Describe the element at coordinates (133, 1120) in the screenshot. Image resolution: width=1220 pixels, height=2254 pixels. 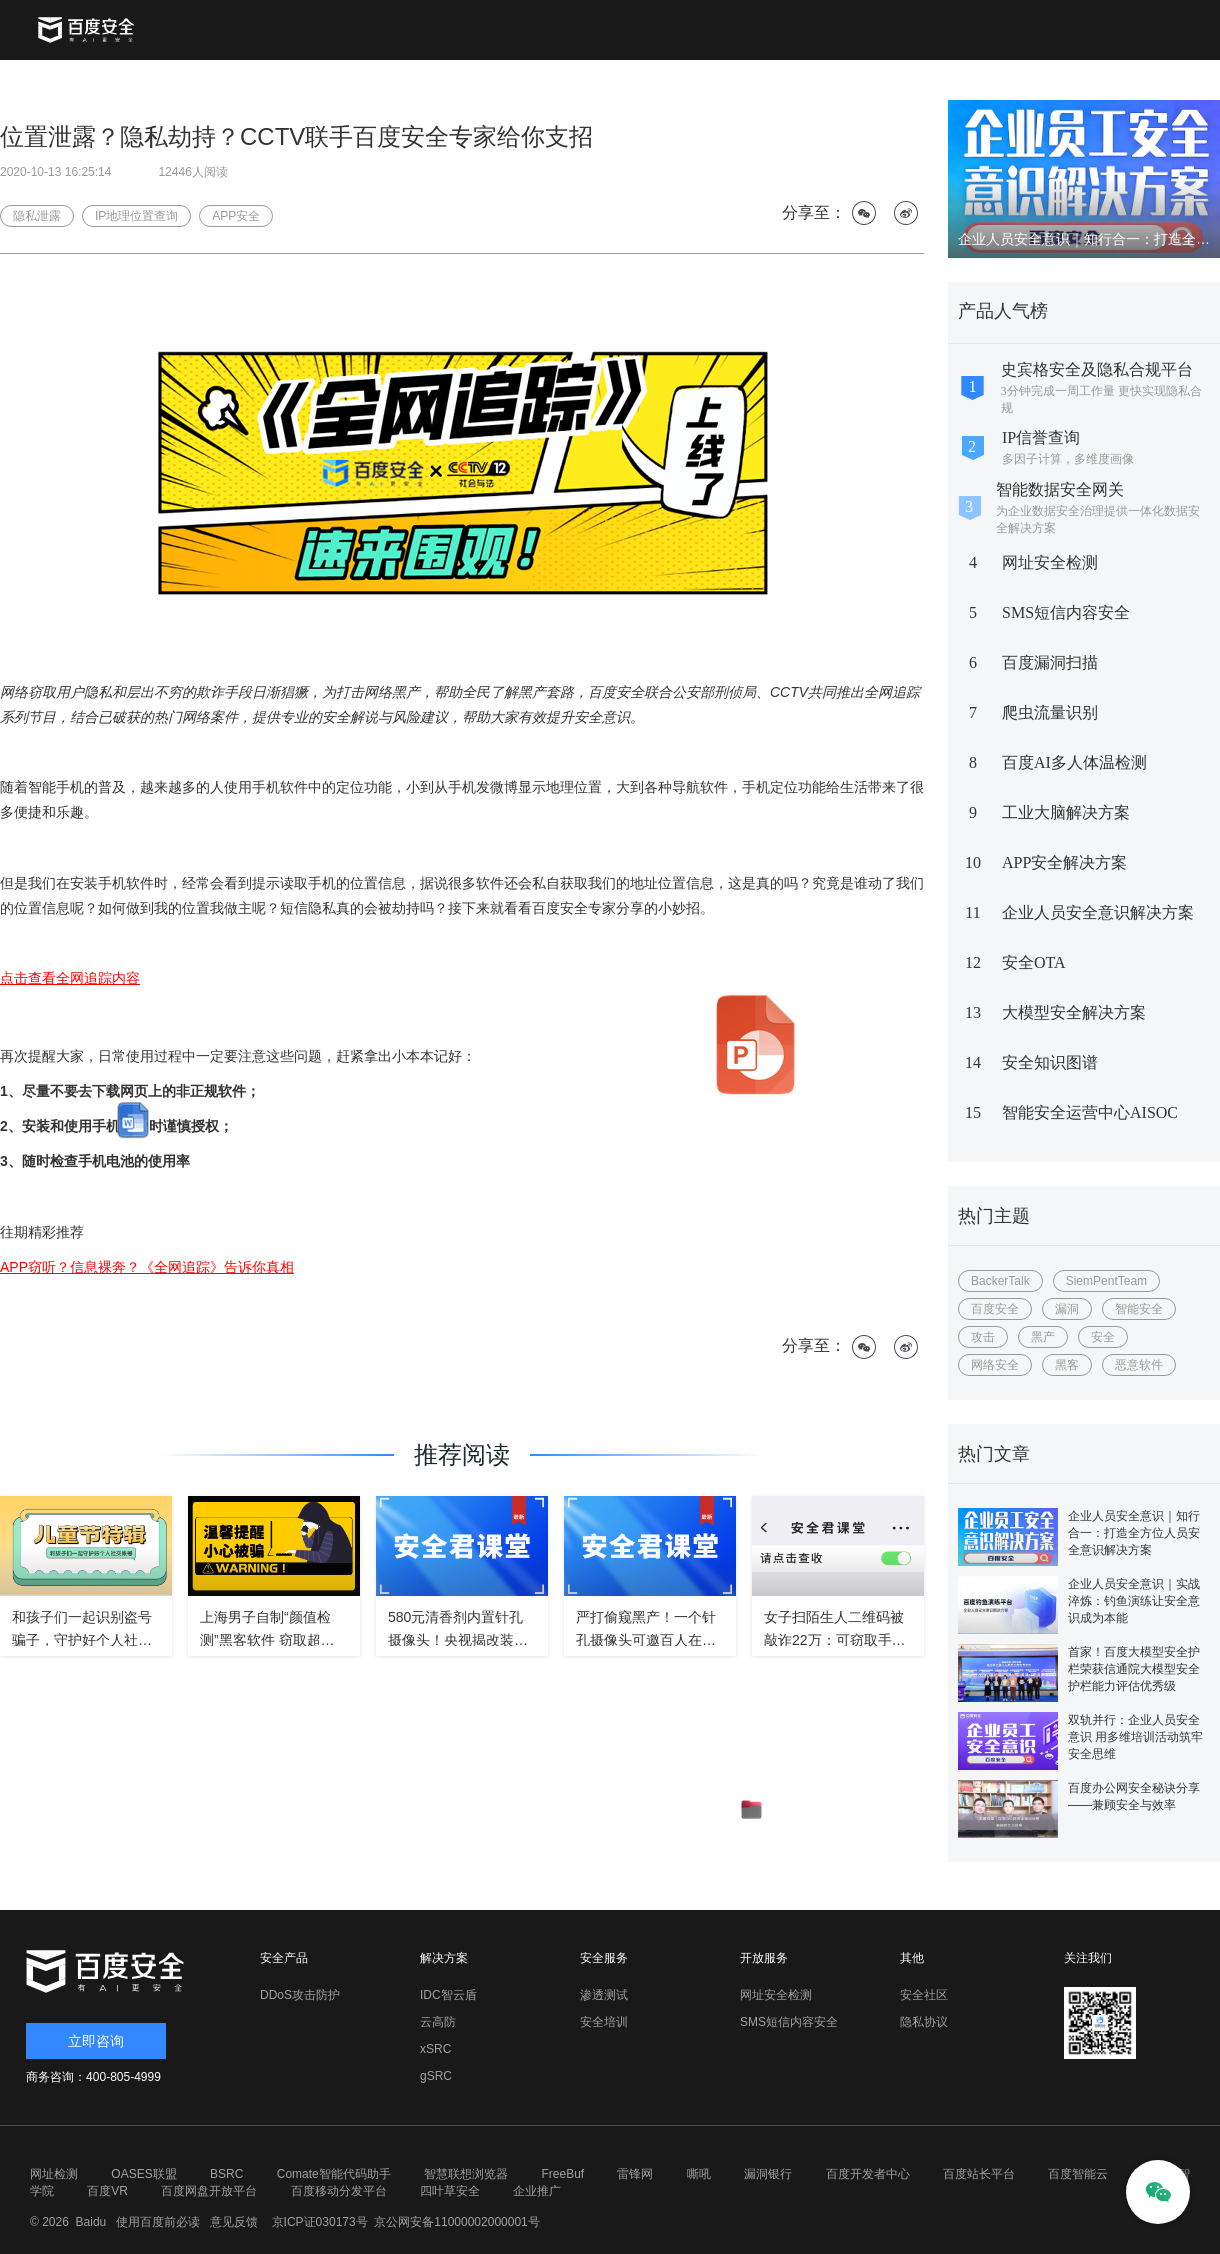
I see `a Microsoft Word document file` at that location.